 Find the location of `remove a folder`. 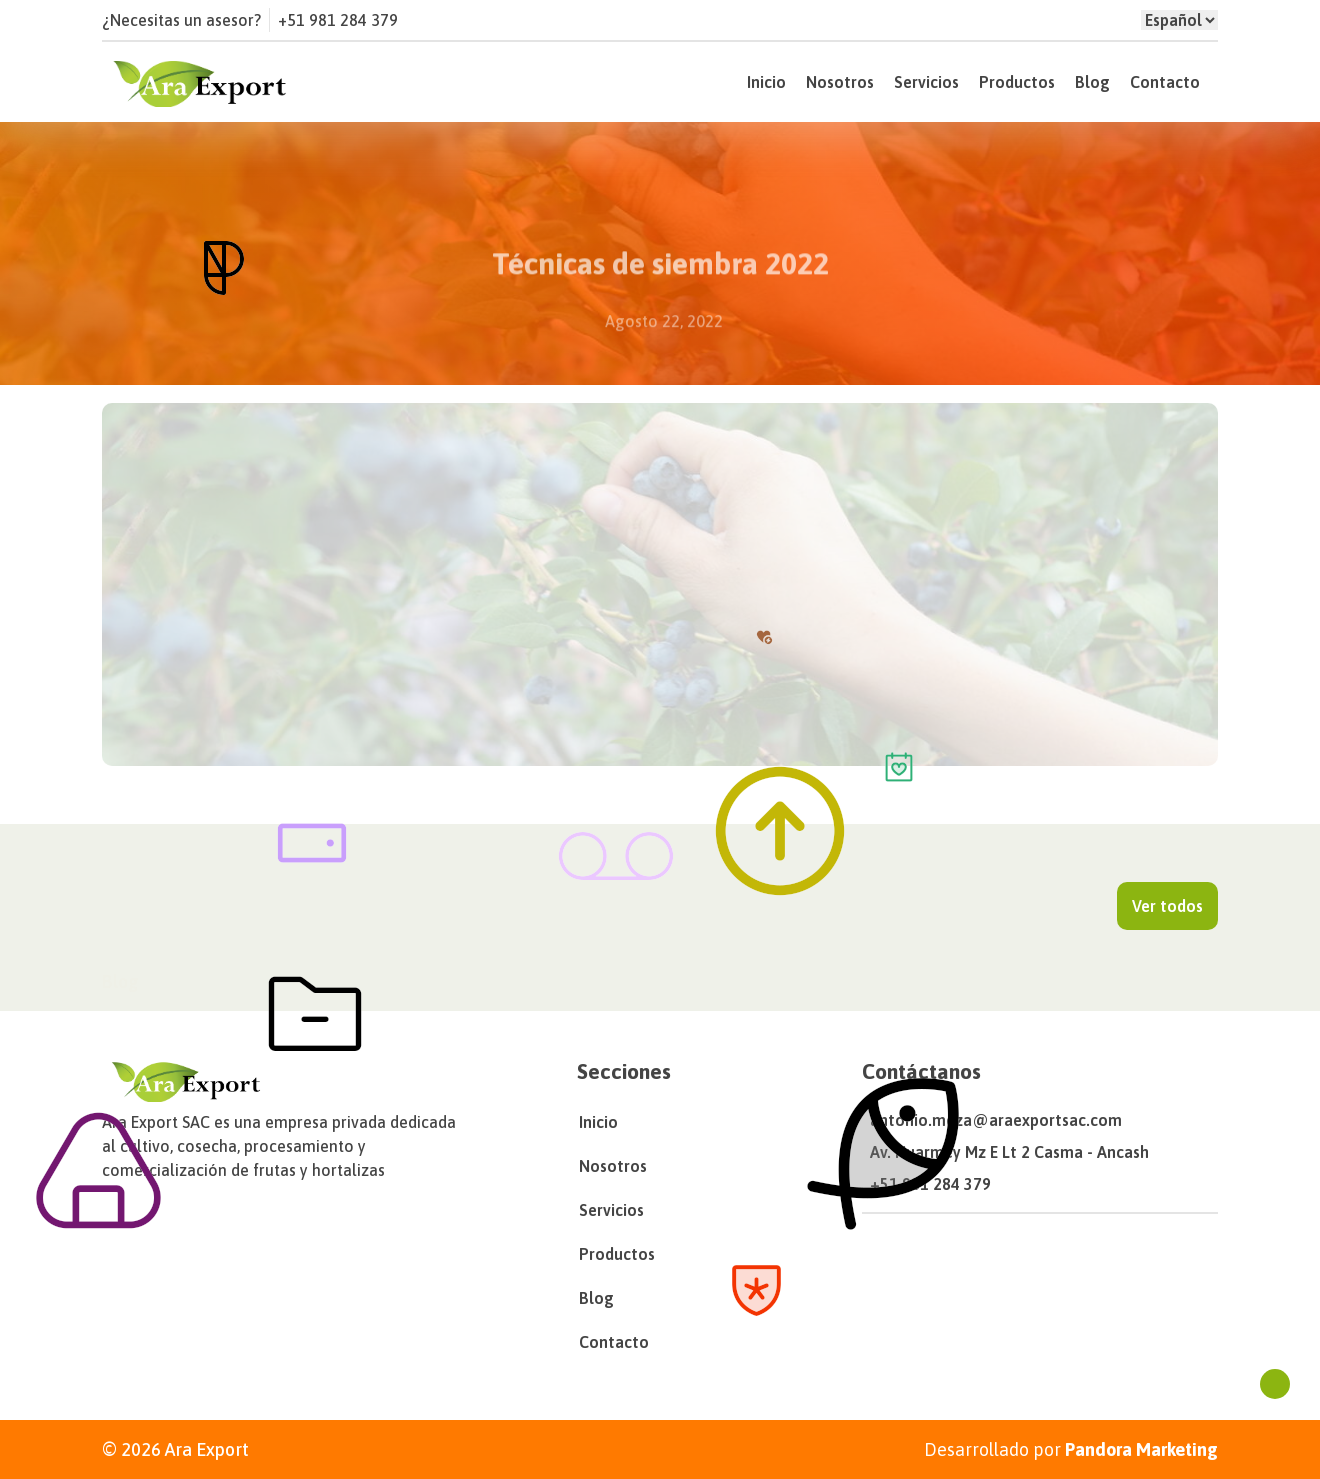

remove a folder is located at coordinates (315, 1012).